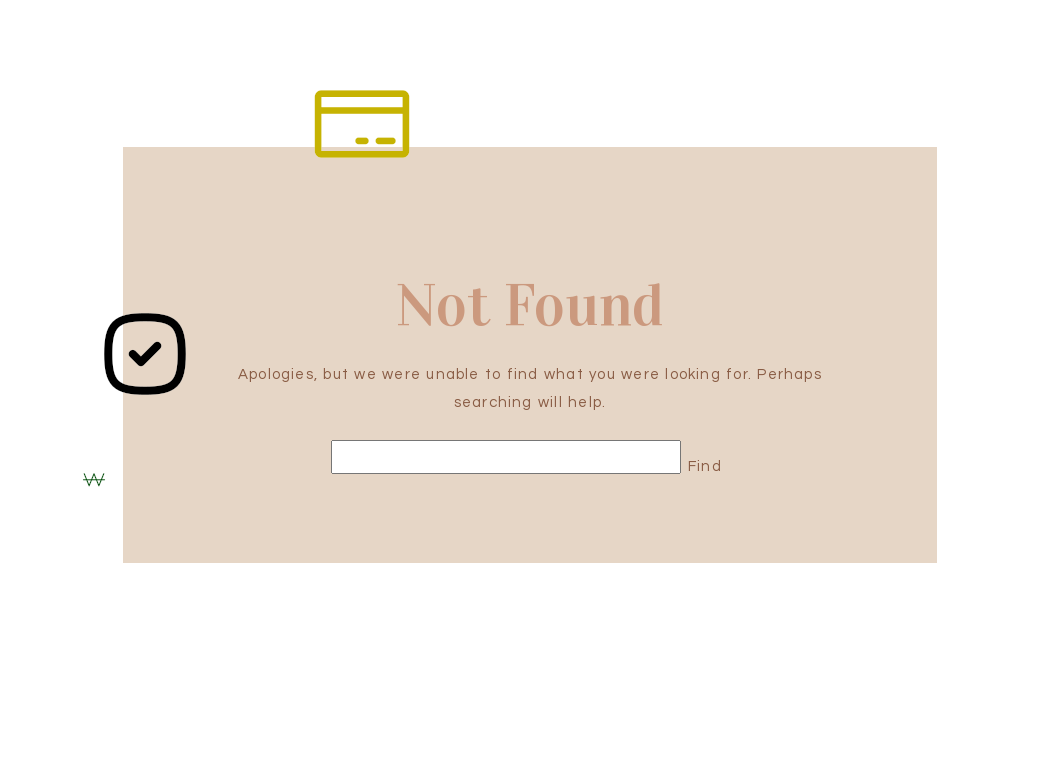 This screenshot has width=1060, height=761. I want to click on mark task as complete, so click(145, 354).